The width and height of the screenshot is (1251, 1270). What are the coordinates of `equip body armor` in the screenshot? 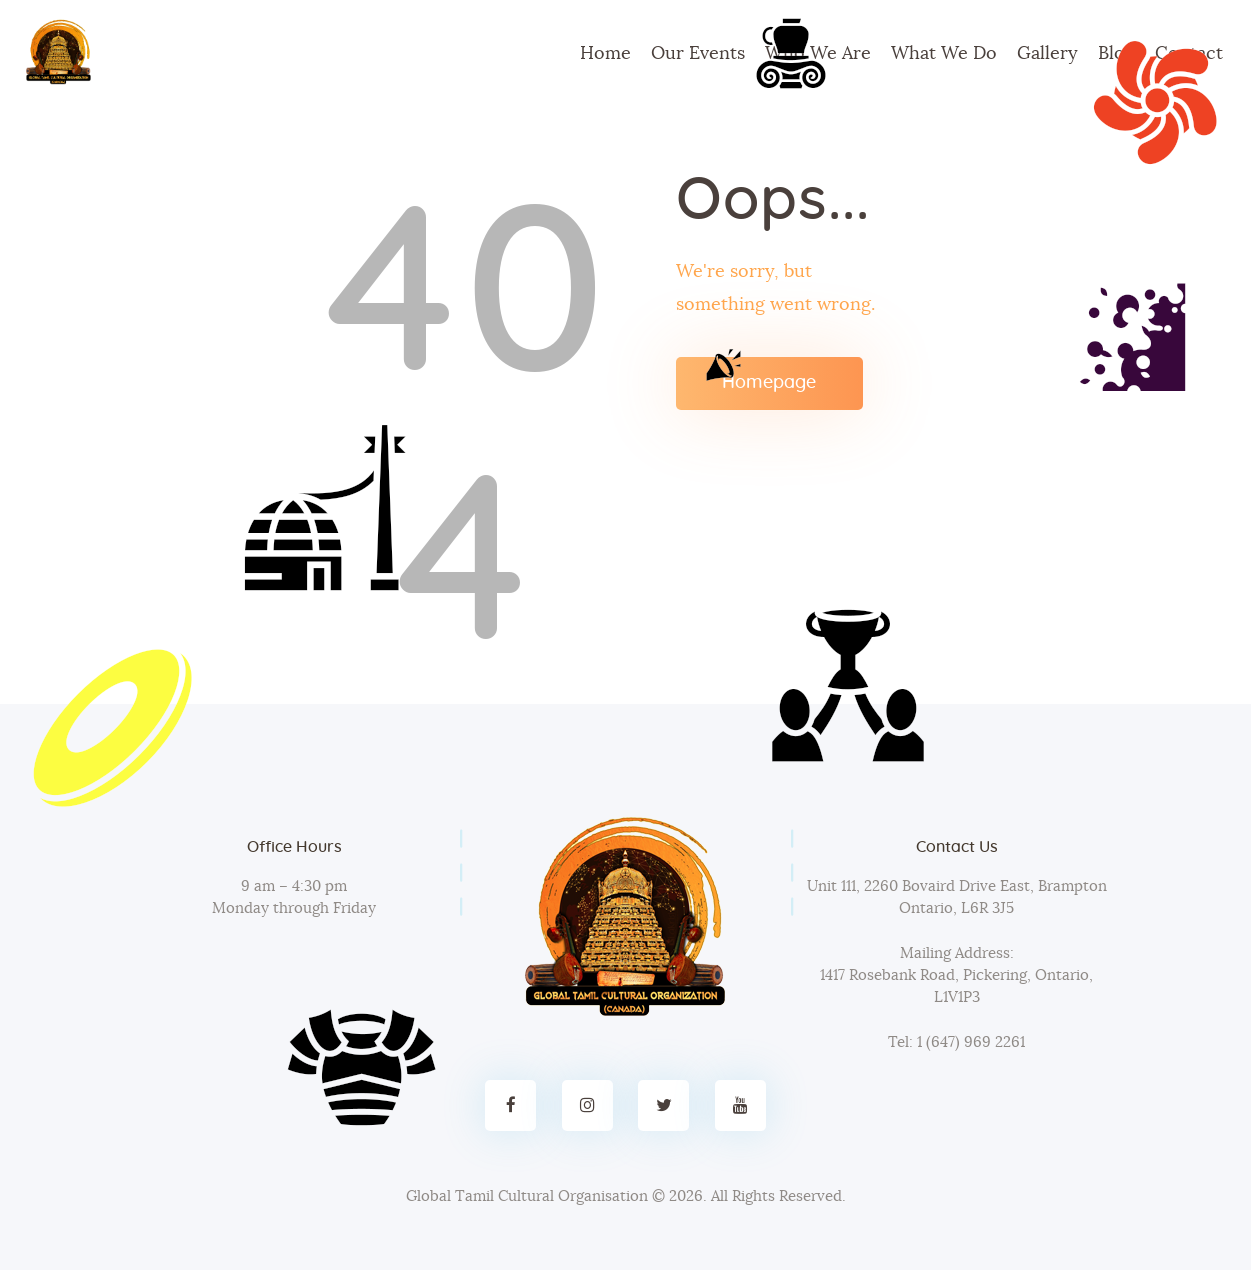 It's located at (361, 1066).